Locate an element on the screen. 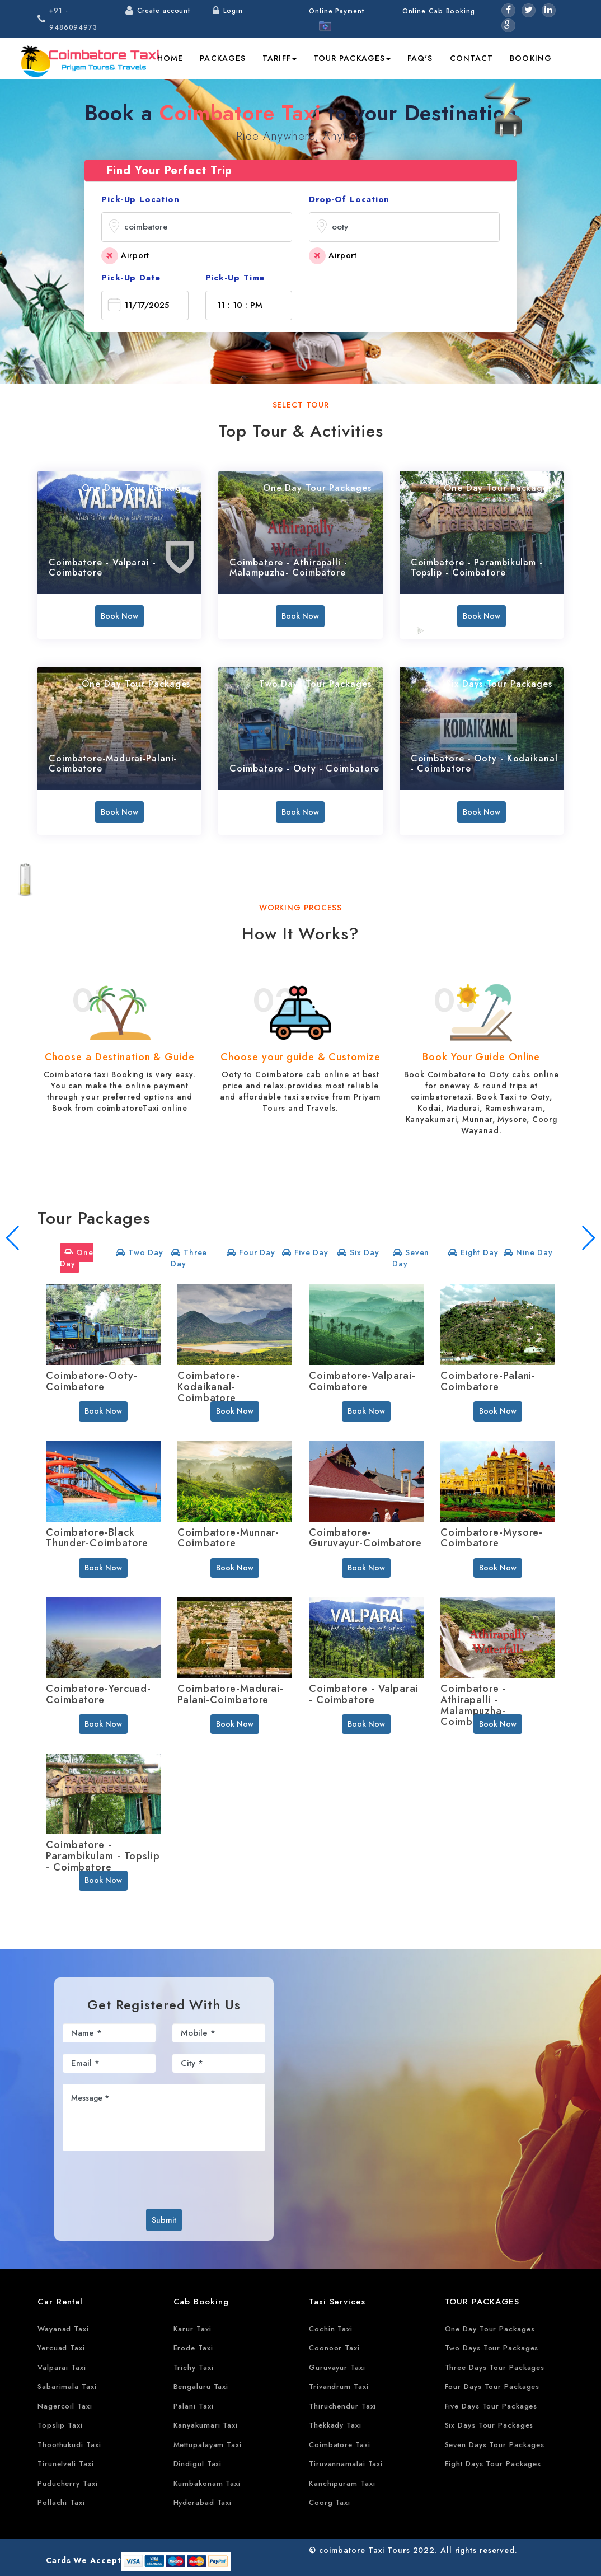 This screenshot has width=601, height=2576. indicates device is connected to power adapter is located at coordinates (506, 109).